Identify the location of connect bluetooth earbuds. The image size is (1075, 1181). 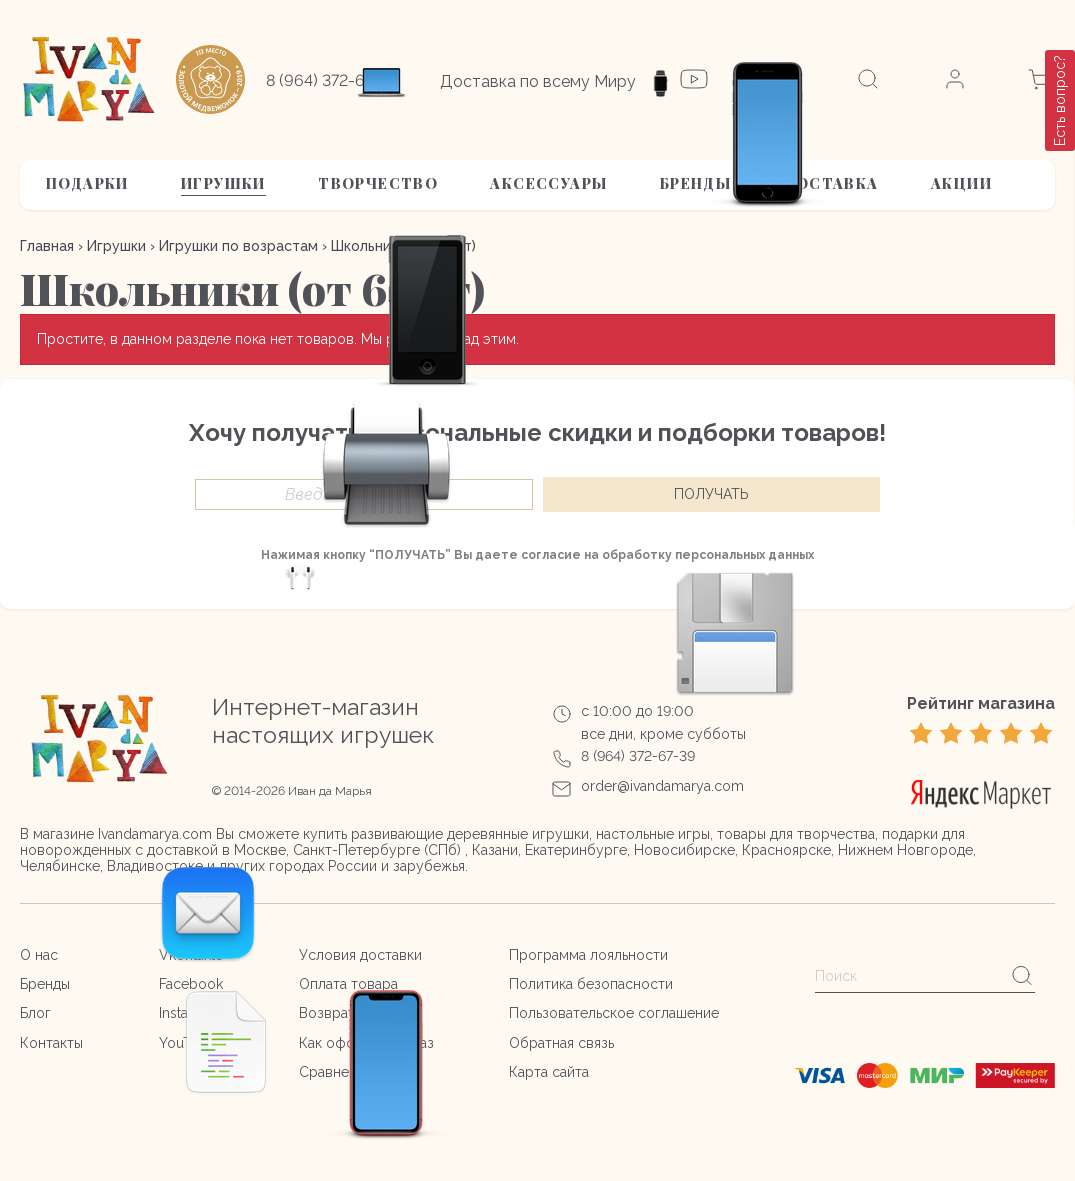
(300, 577).